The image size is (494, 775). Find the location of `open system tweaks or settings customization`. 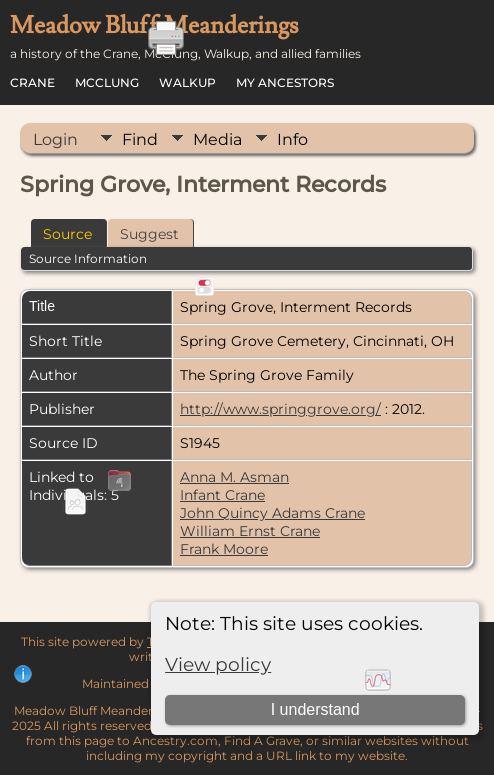

open system tweaks or settings customization is located at coordinates (204, 286).